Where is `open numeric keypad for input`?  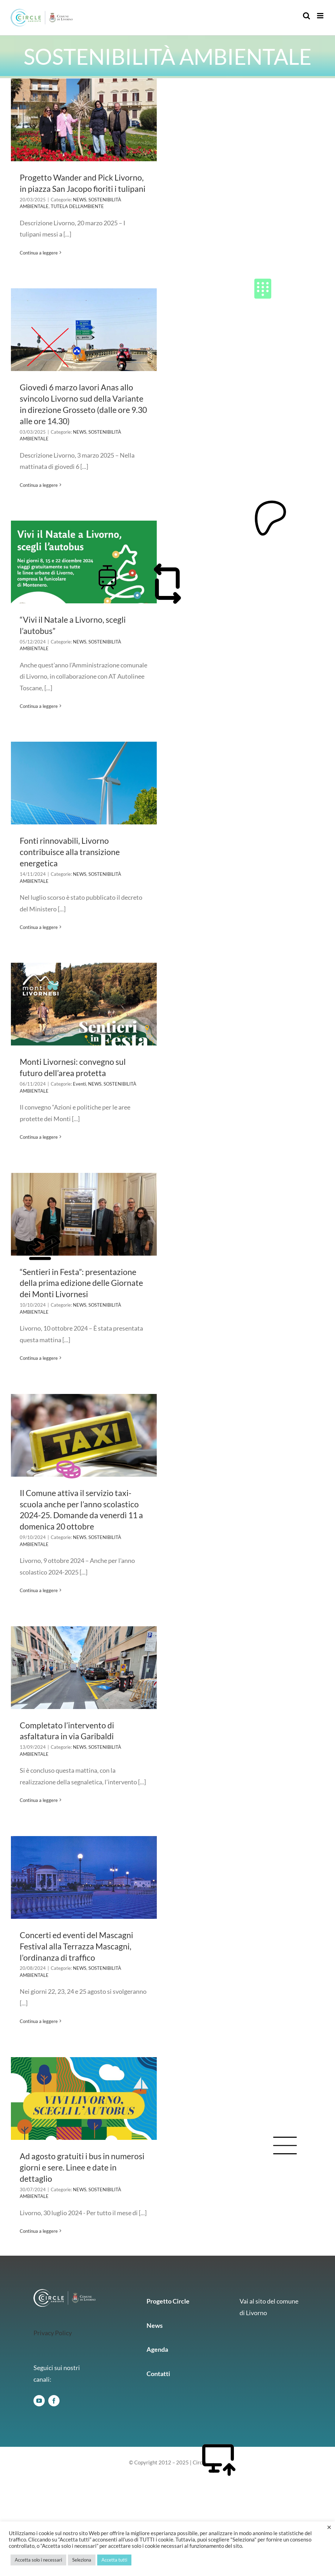
open numeric keypad for input is located at coordinates (263, 289).